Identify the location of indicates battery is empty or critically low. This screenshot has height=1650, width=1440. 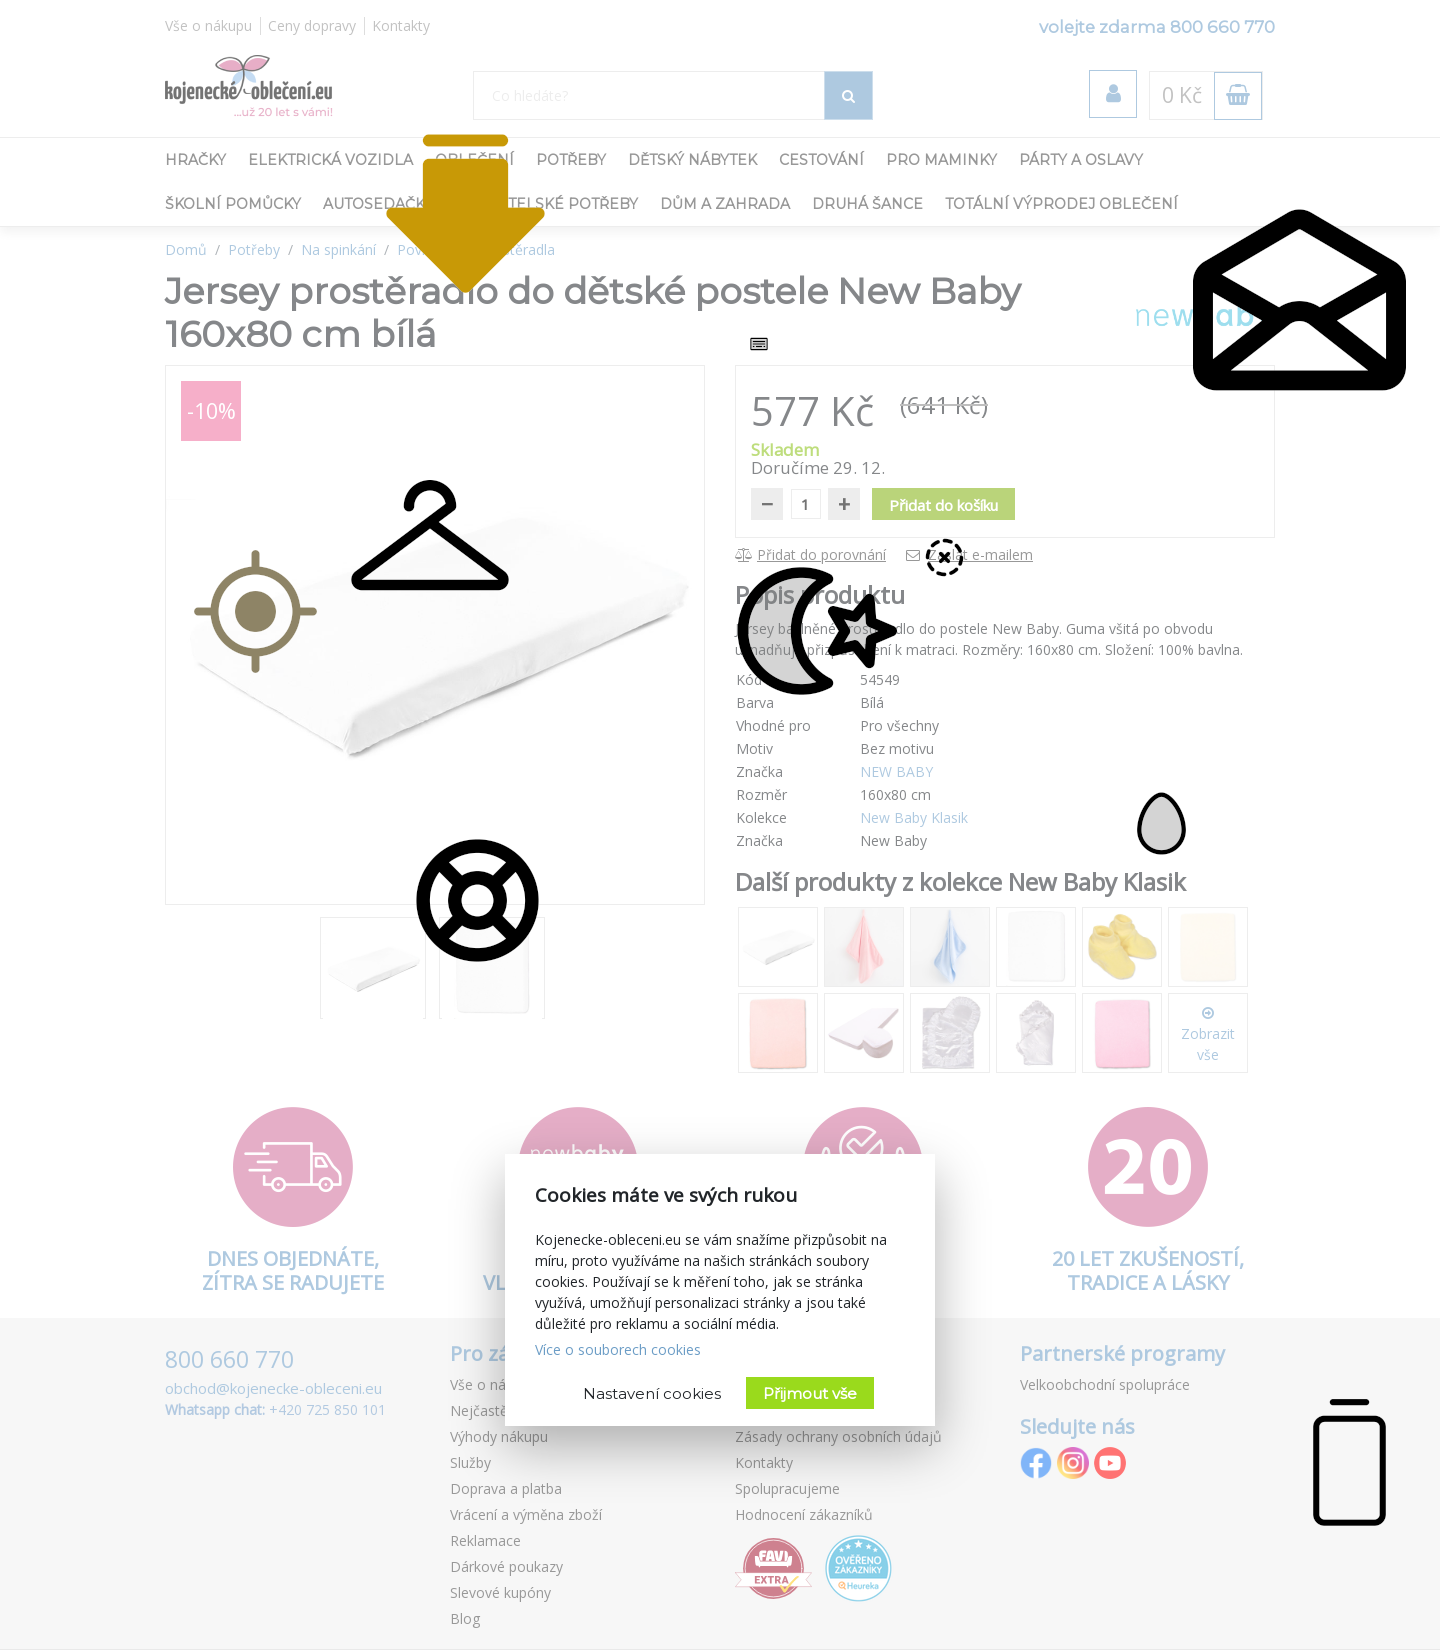
(1349, 1464).